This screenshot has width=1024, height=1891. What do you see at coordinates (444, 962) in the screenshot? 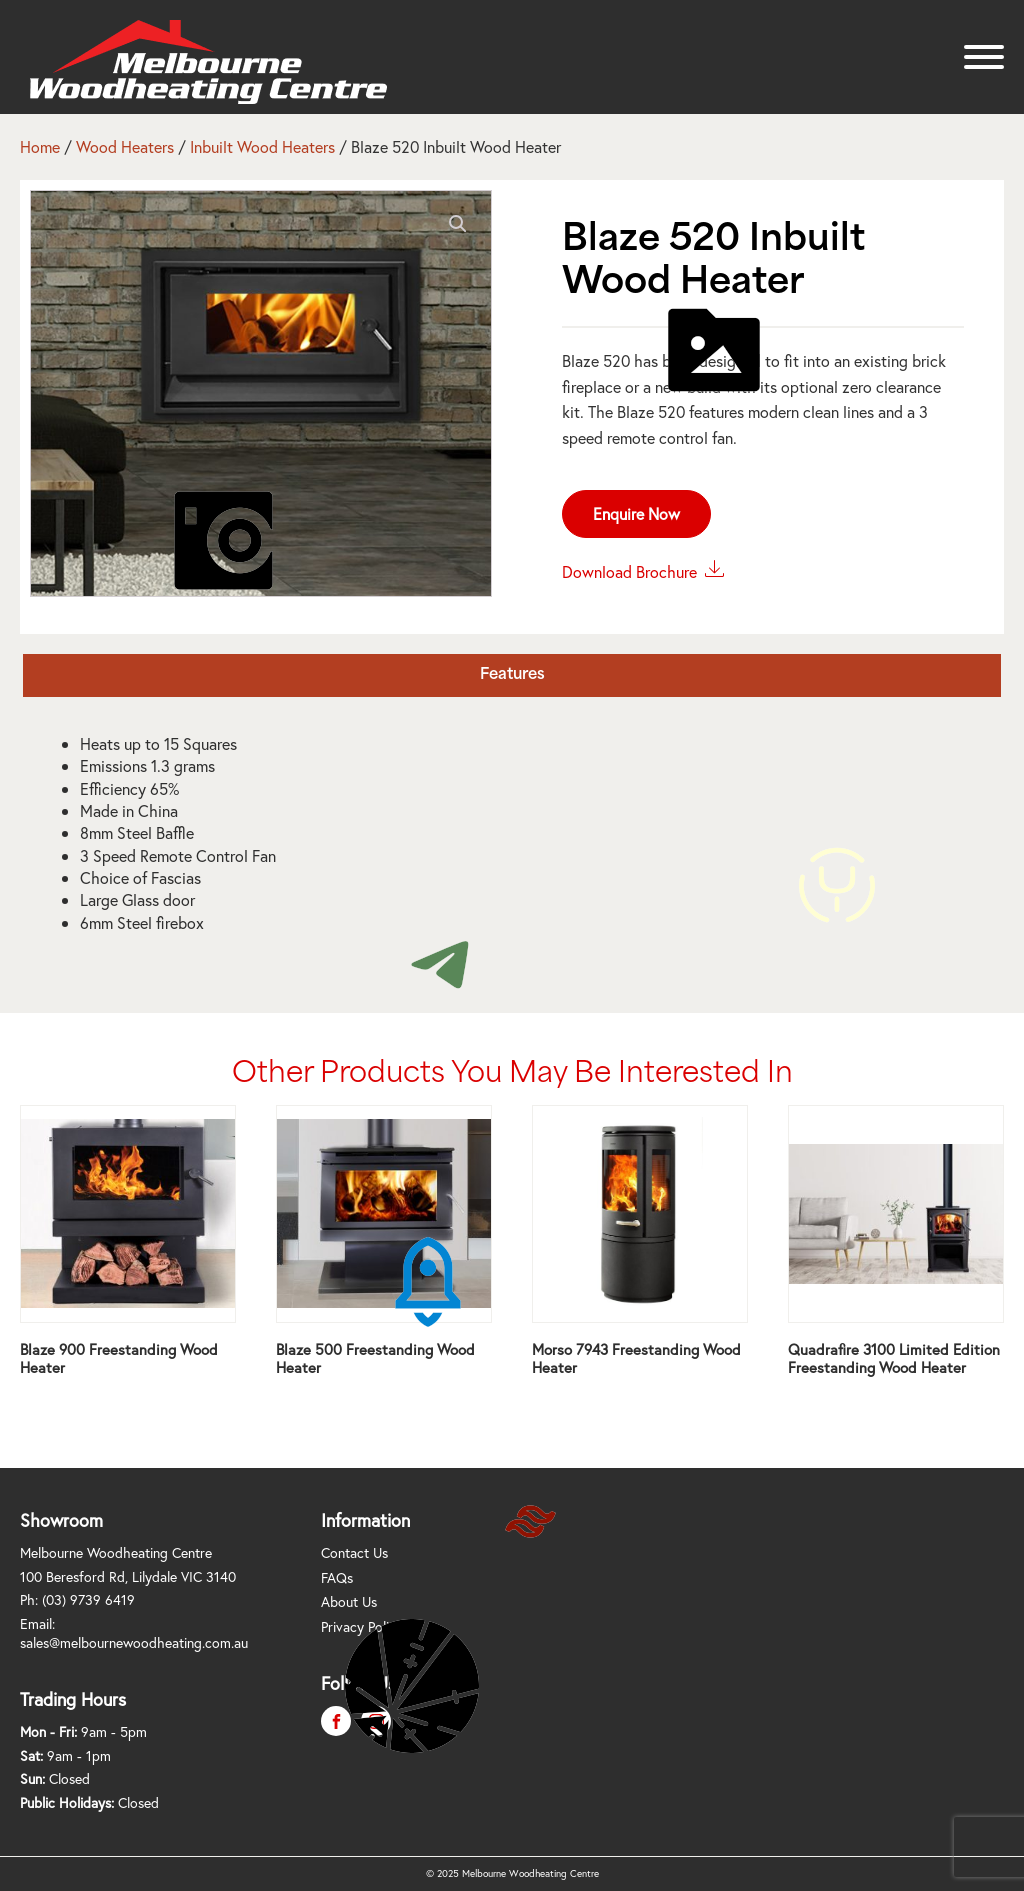
I see `open telegram messaging app` at bounding box center [444, 962].